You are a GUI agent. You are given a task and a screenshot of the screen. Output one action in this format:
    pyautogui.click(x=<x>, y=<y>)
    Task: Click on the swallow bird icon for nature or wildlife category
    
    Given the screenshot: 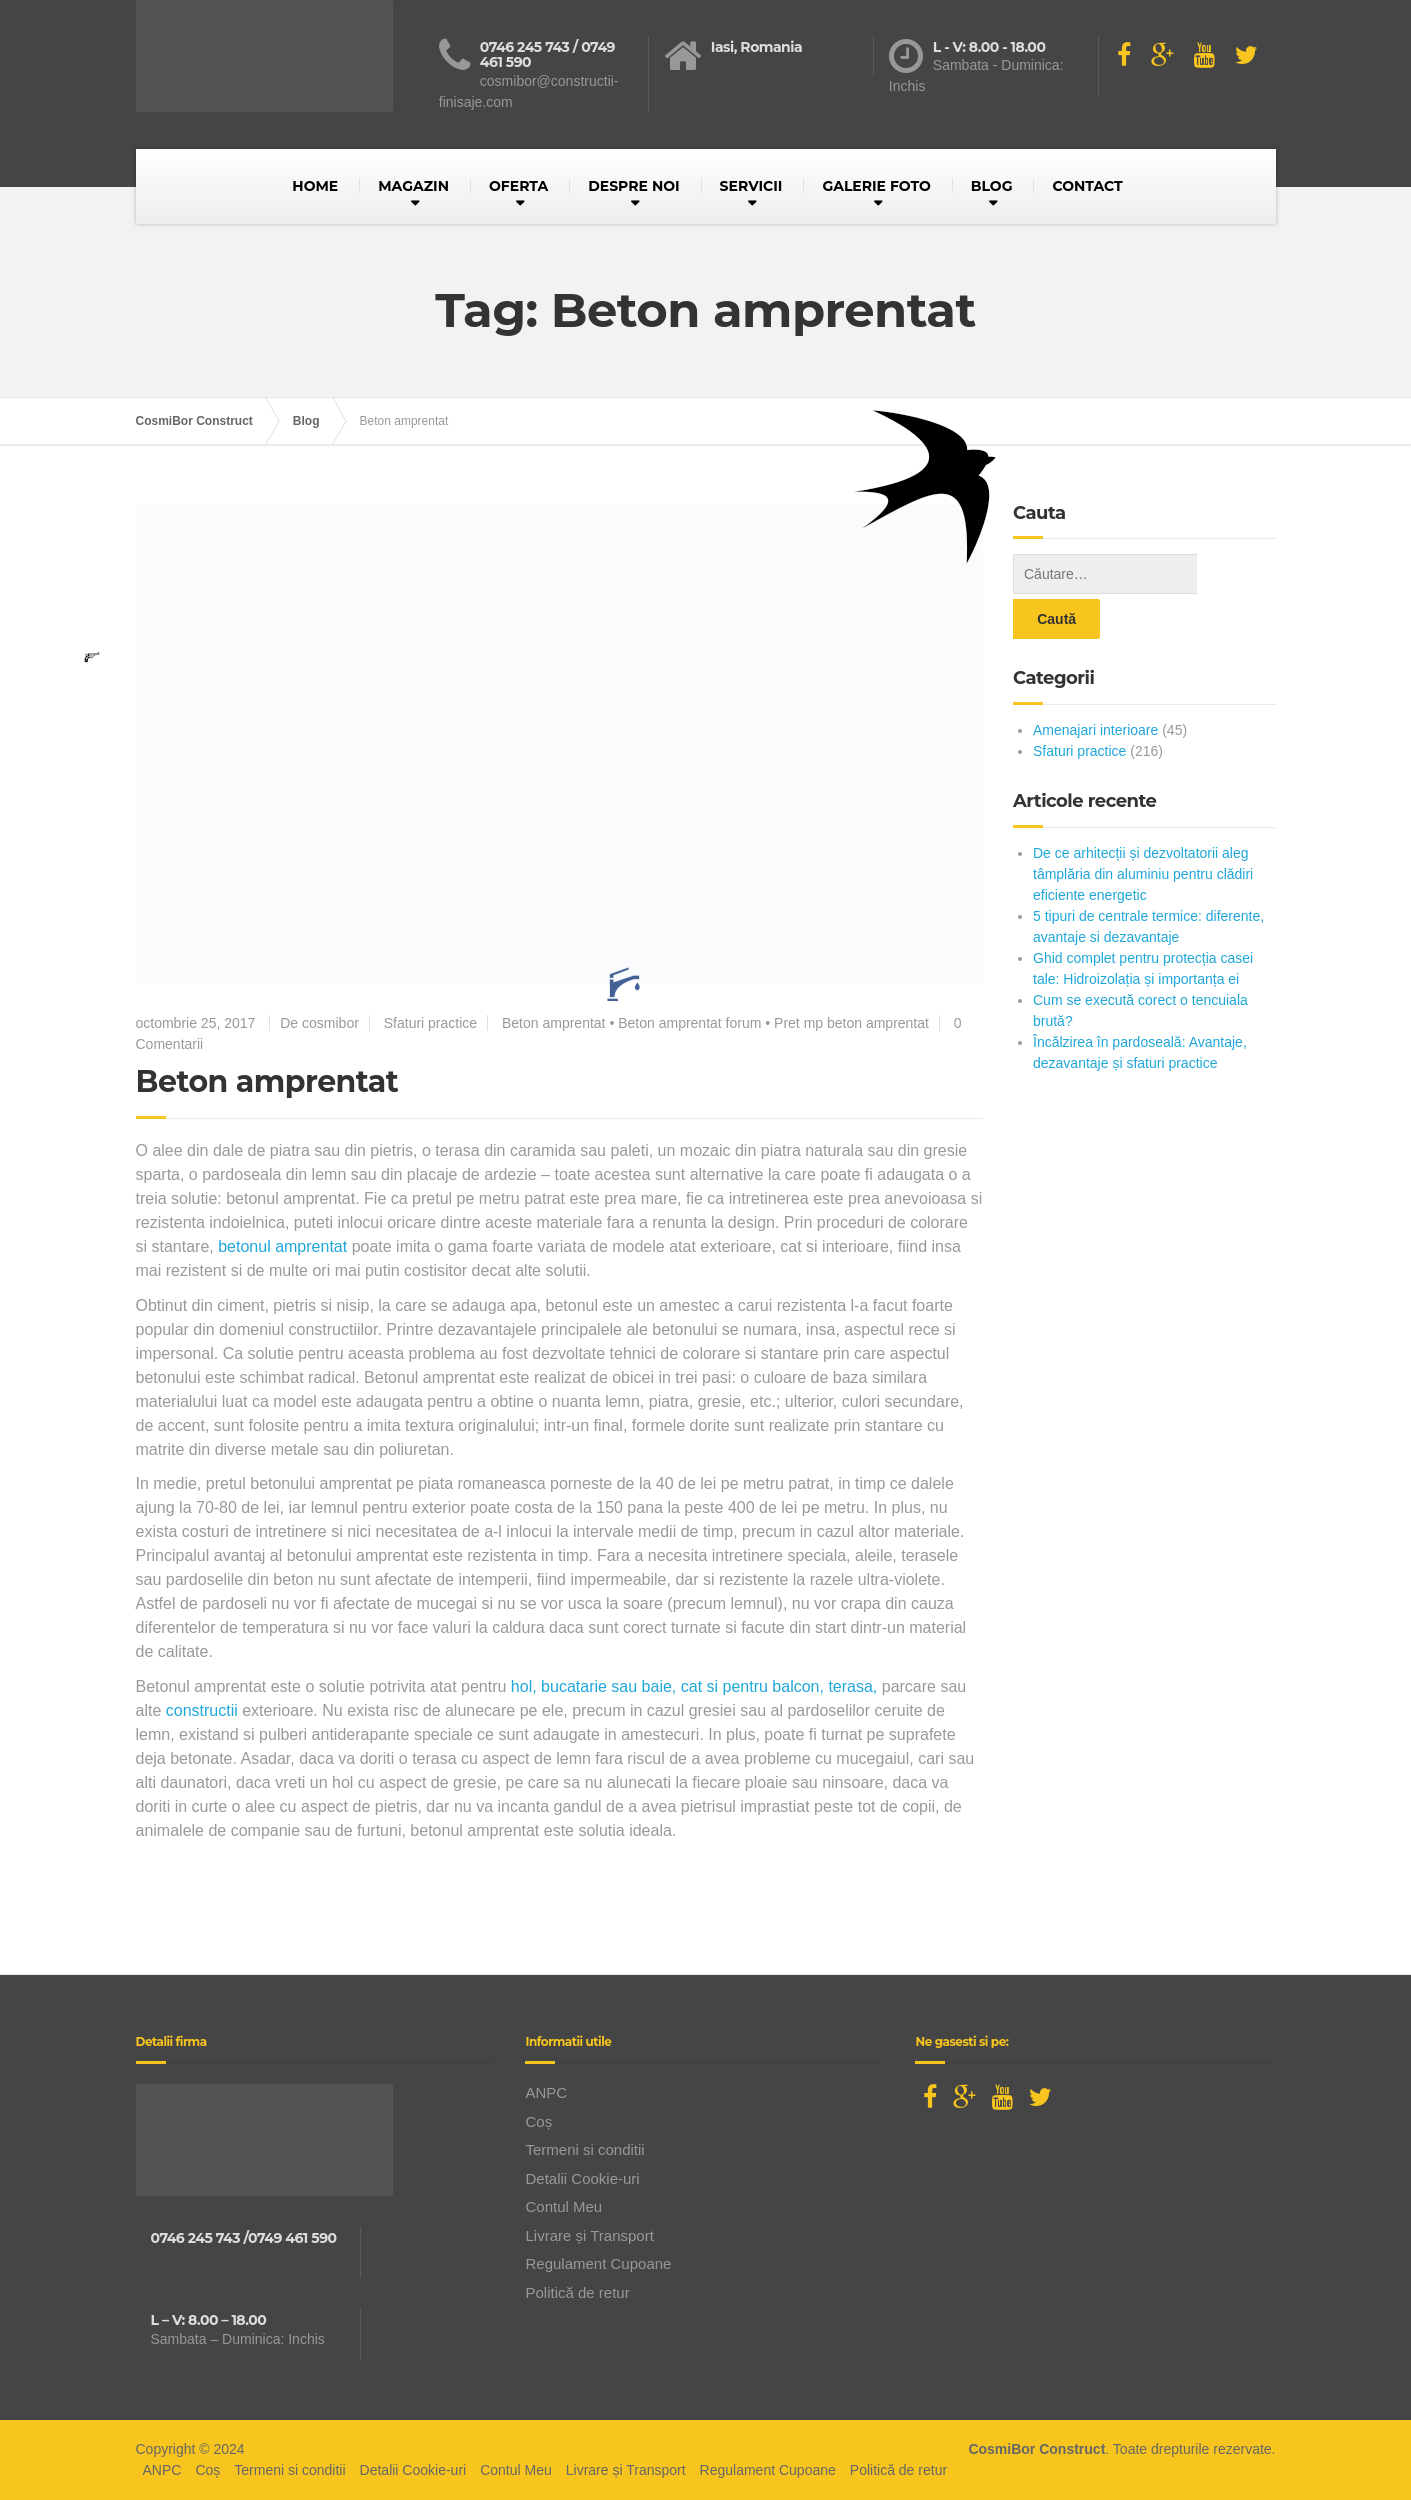 What is the action you would take?
    pyautogui.click(x=925, y=487)
    